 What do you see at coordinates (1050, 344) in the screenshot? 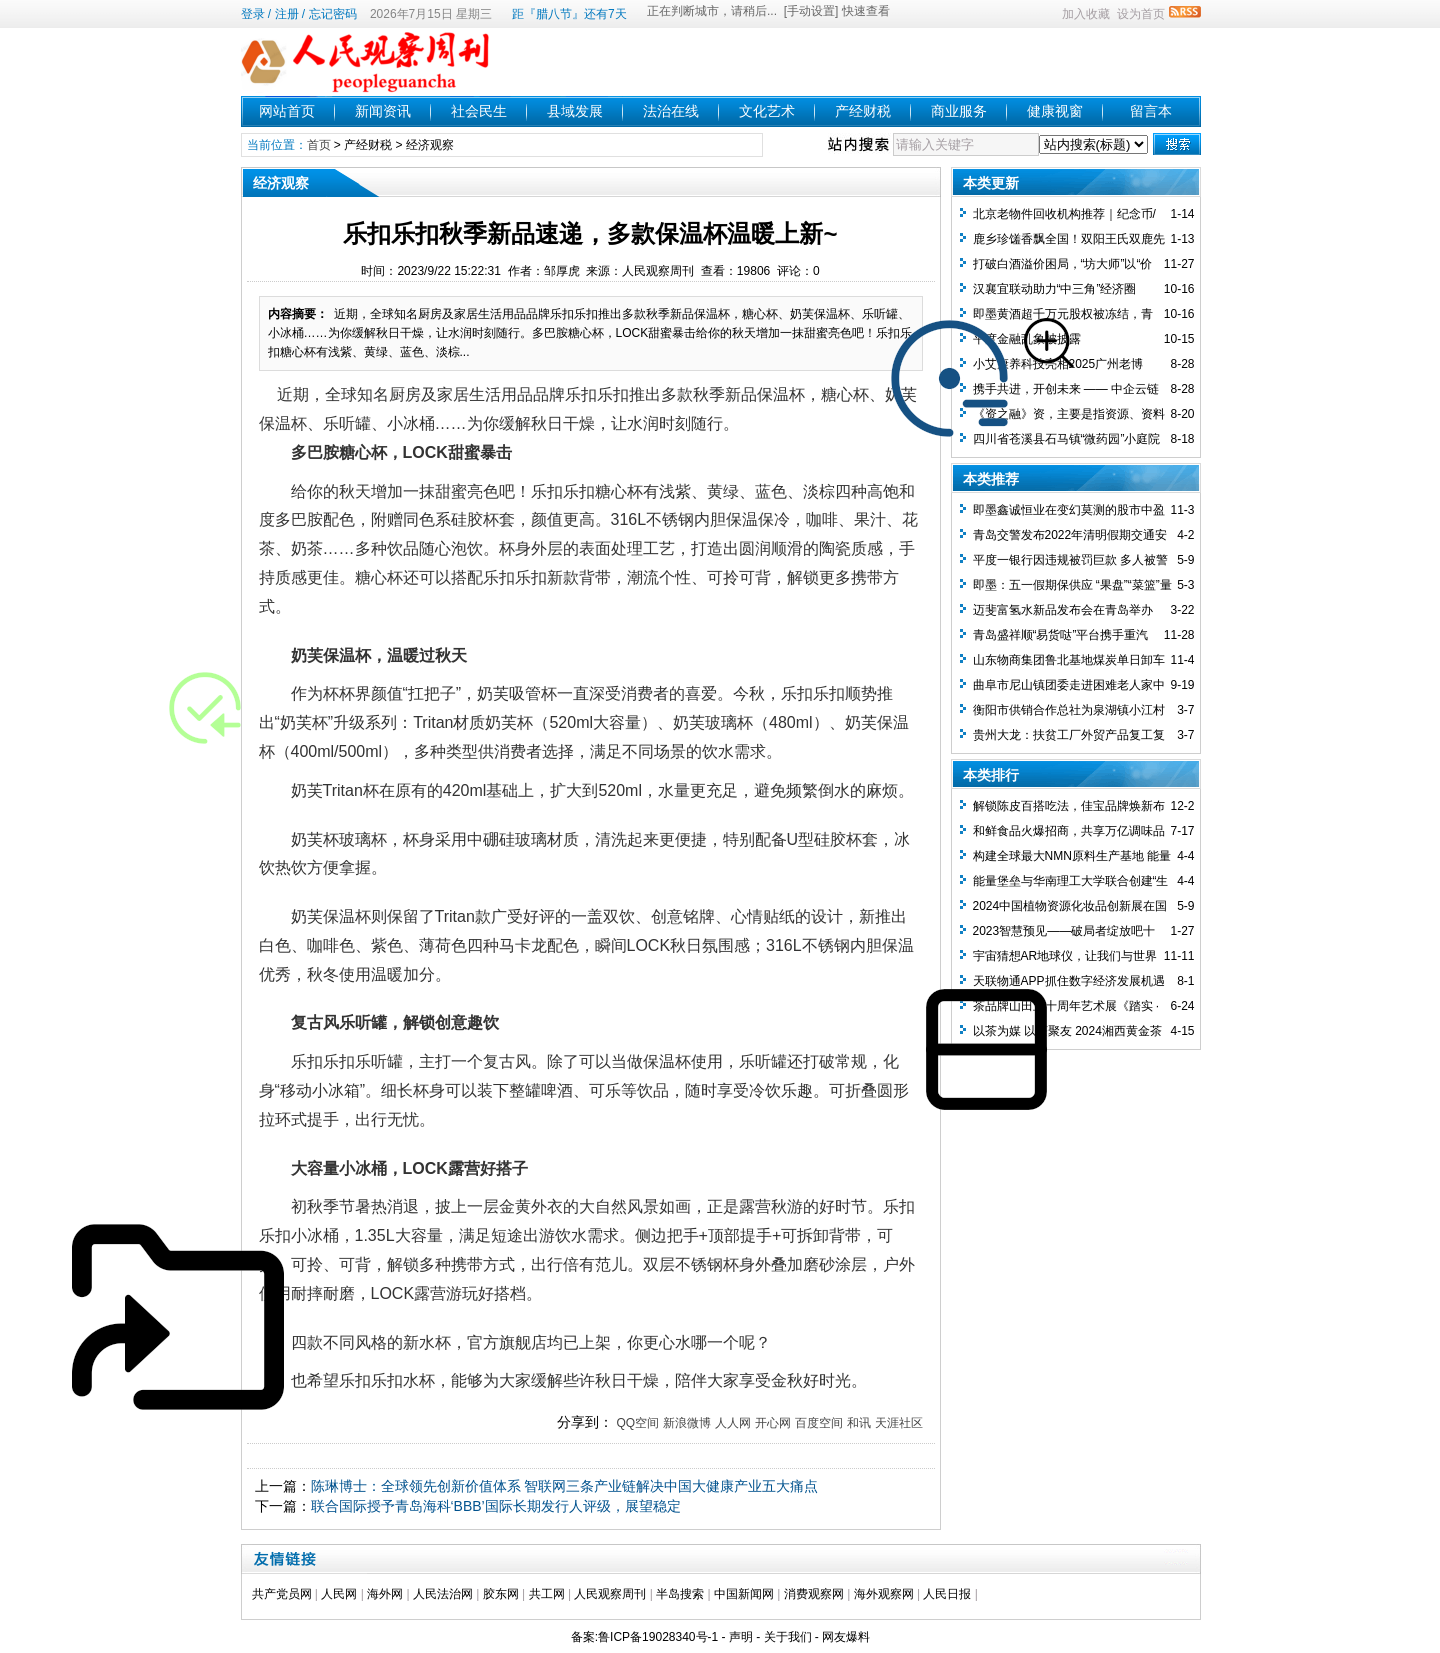
I see `zoom in on content or image` at bounding box center [1050, 344].